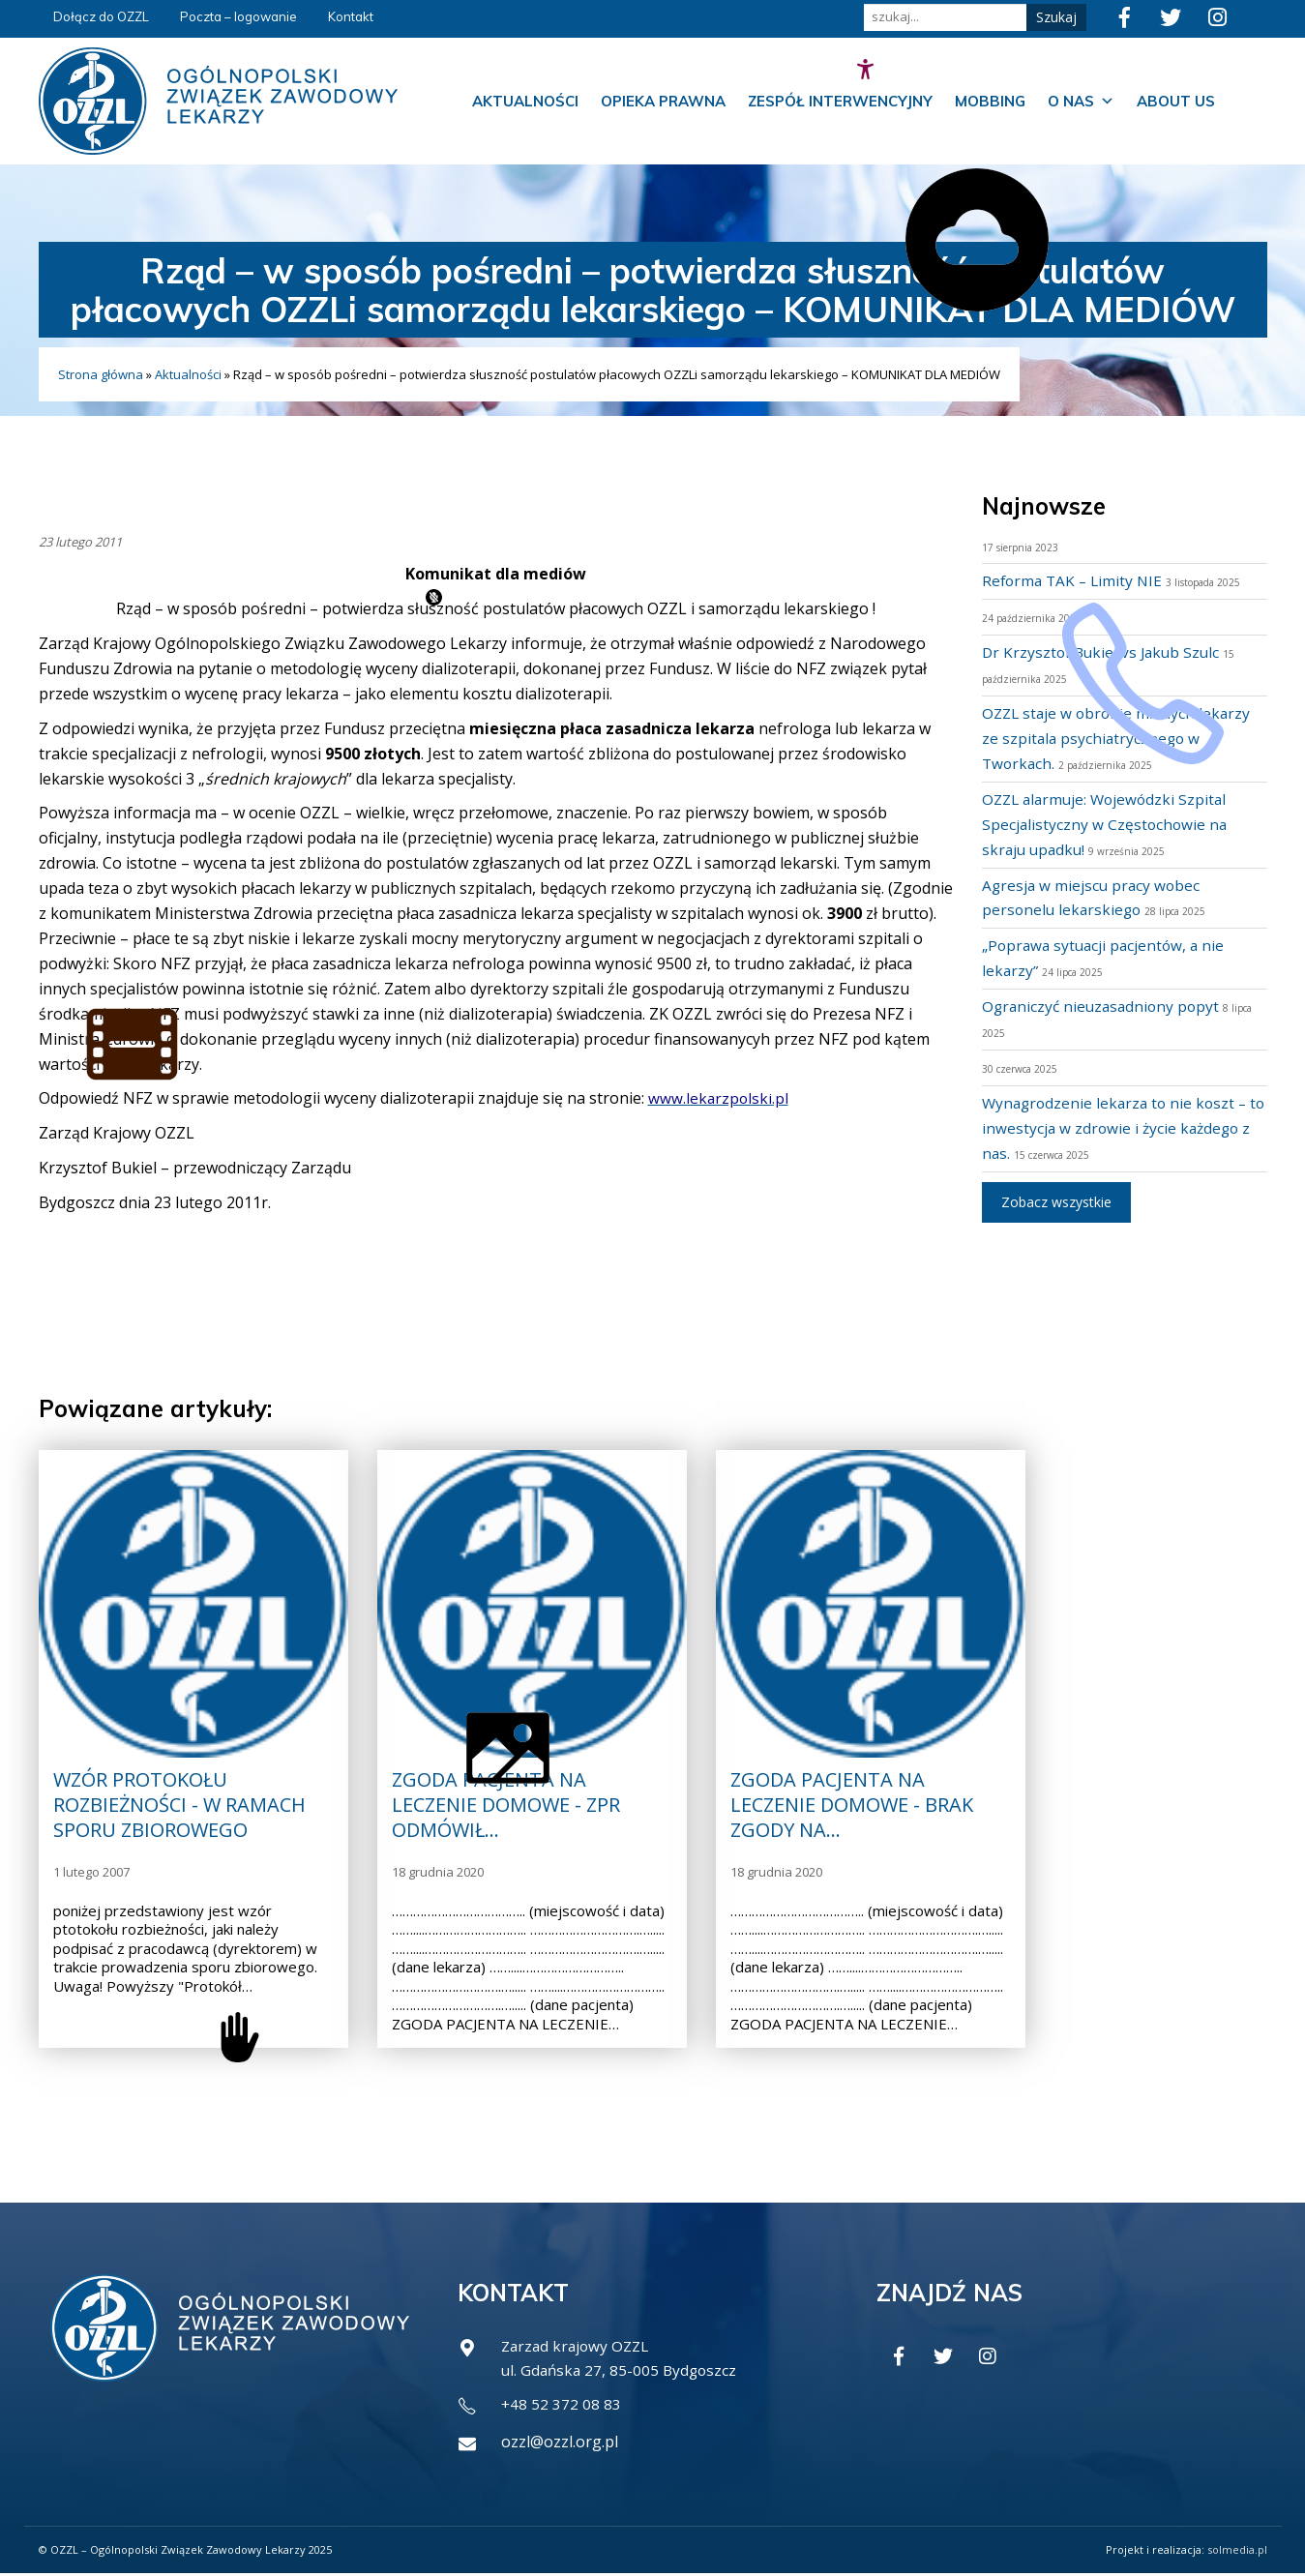 Image resolution: width=1305 pixels, height=2576 pixels. I want to click on access accessibility settings, so click(865, 69).